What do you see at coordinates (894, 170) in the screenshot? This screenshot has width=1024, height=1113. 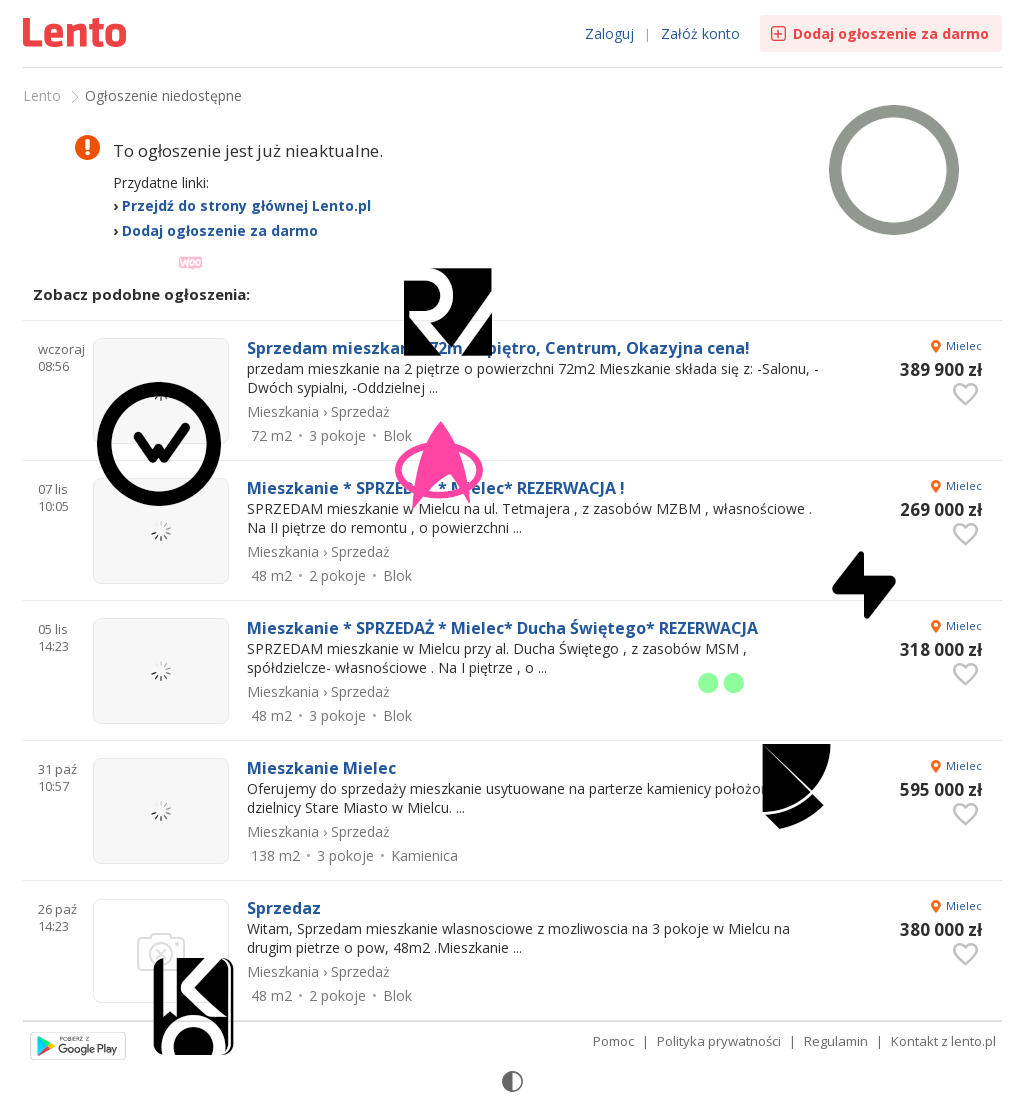 I see `sourcehut logo - link to sourcehut code hosting platform` at bounding box center [894, 170].